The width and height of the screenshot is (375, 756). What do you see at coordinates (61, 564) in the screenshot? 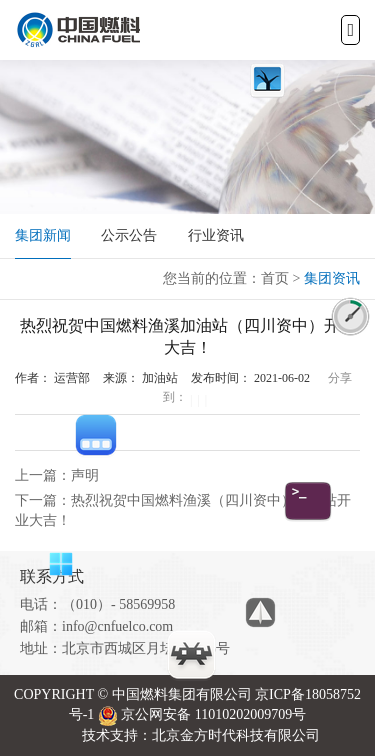
I see `open the windows start menu` at bounding box center [61, 564].